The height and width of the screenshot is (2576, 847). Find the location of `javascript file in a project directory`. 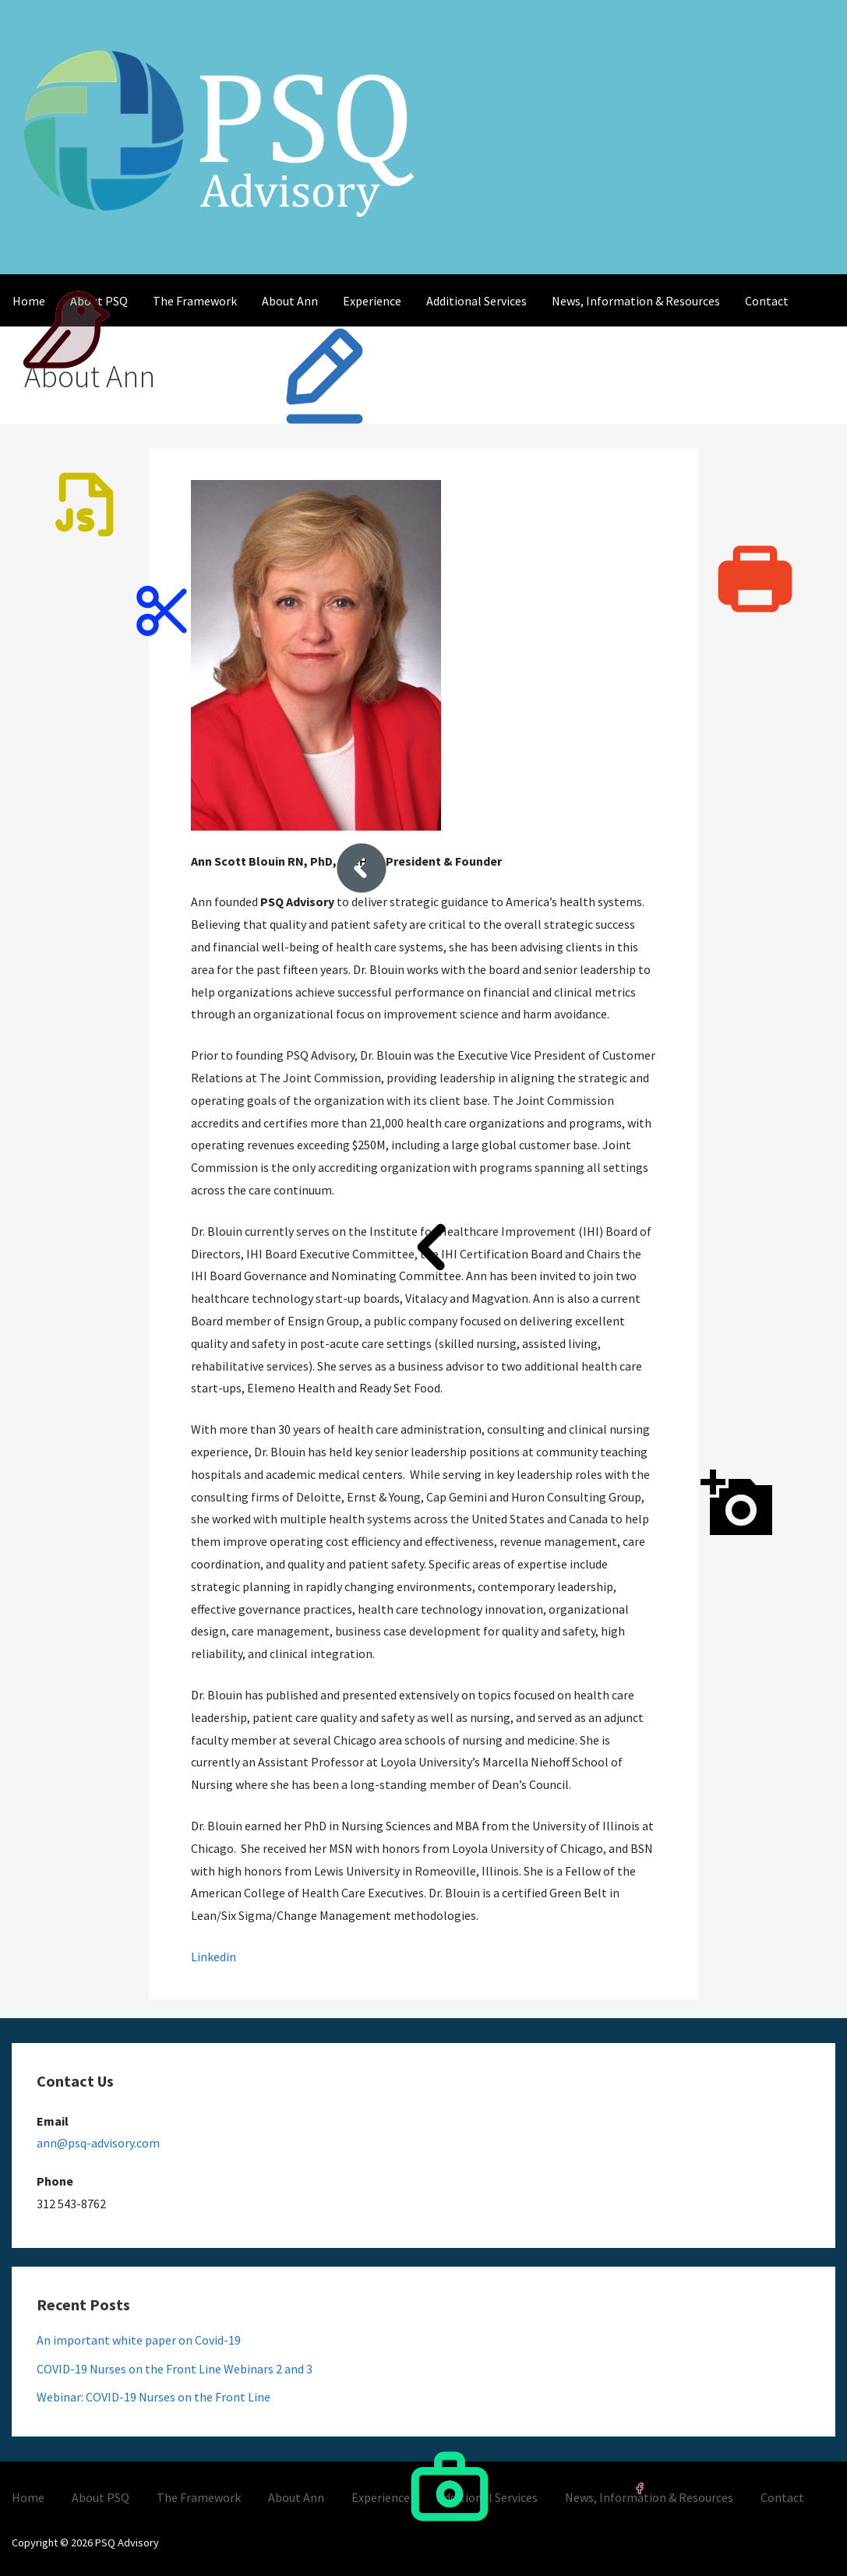

javascript file in a project directory is located at coordinates (86, 504).